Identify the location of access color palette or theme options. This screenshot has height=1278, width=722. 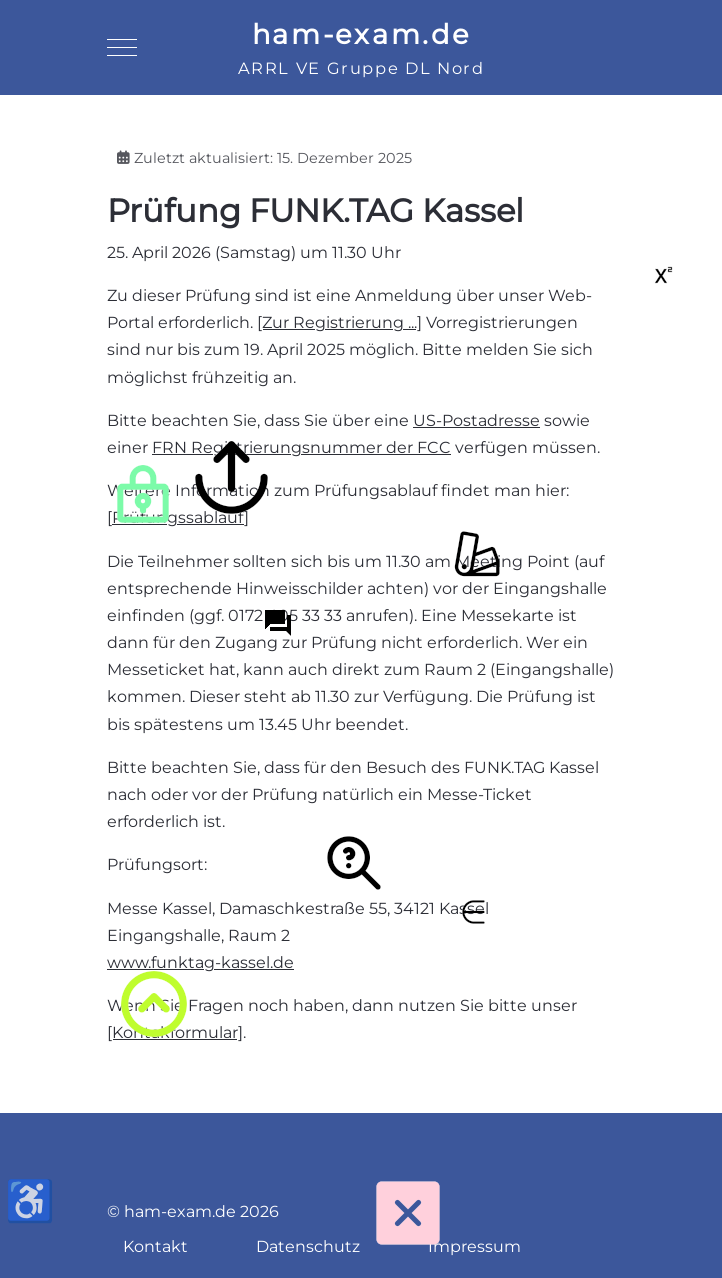
(475, 555).